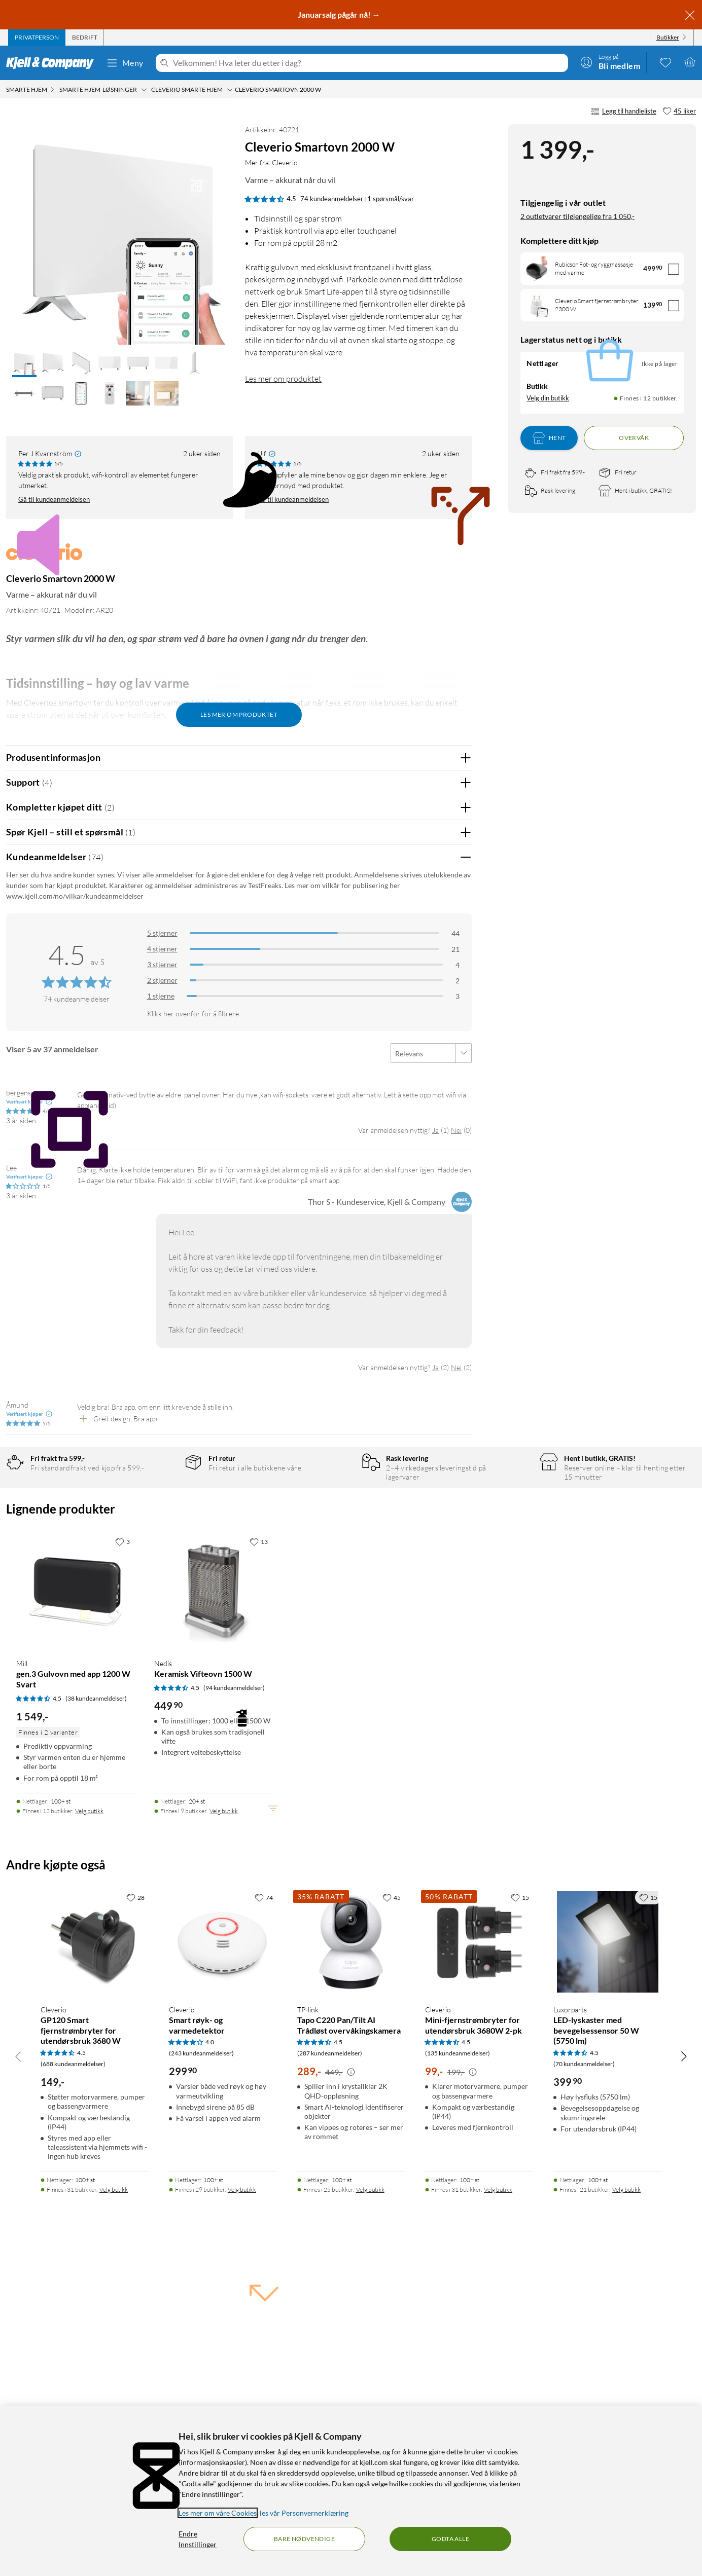  I want to click on filter or sort content, so click(273, 1808).